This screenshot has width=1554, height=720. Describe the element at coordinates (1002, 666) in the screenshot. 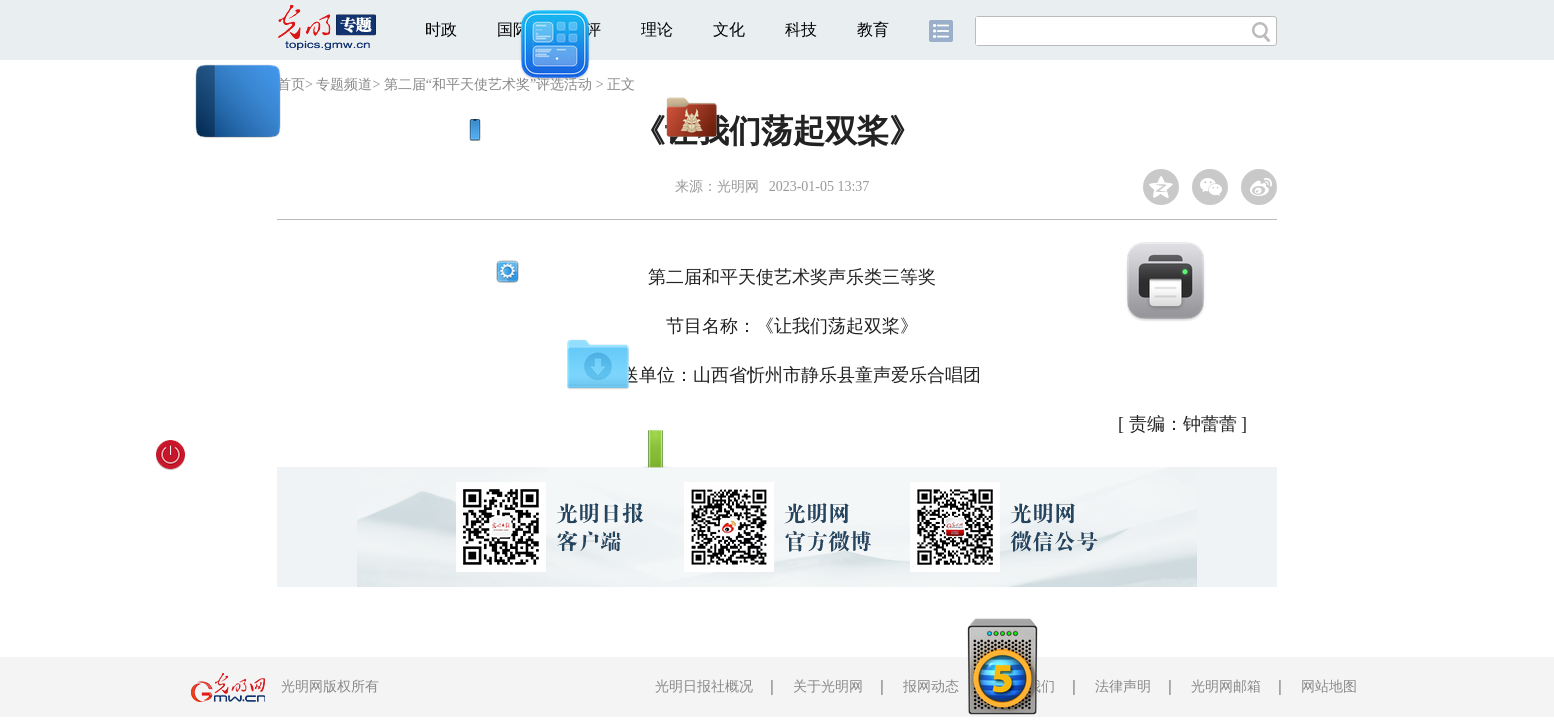

I see `RAID 5 storage configuration status` at that location.